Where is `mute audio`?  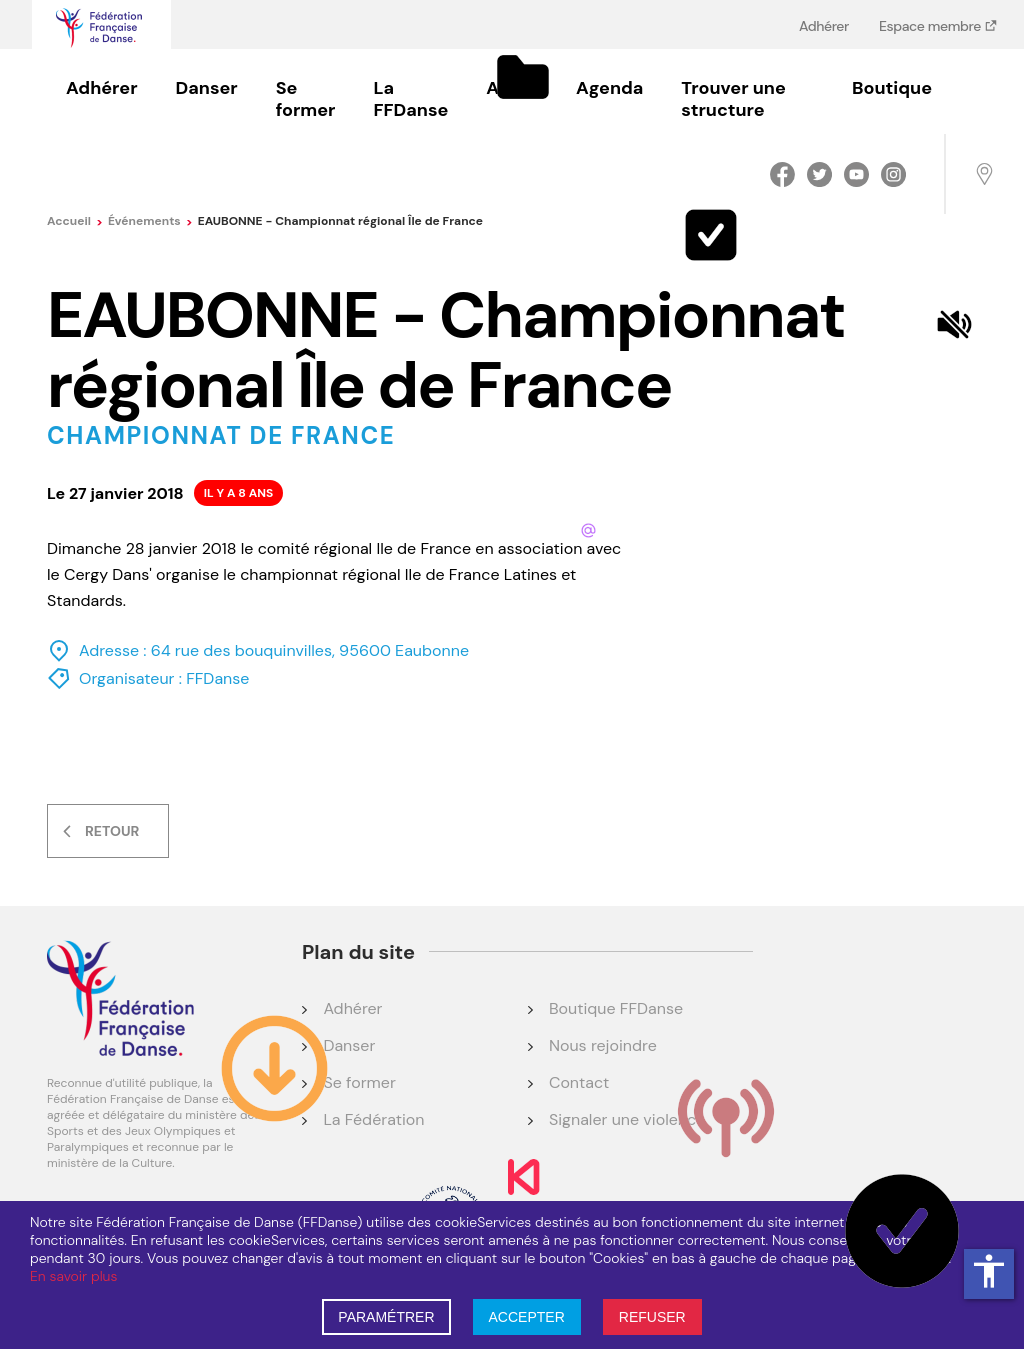 mute audio is located at coordinates (954, 324).